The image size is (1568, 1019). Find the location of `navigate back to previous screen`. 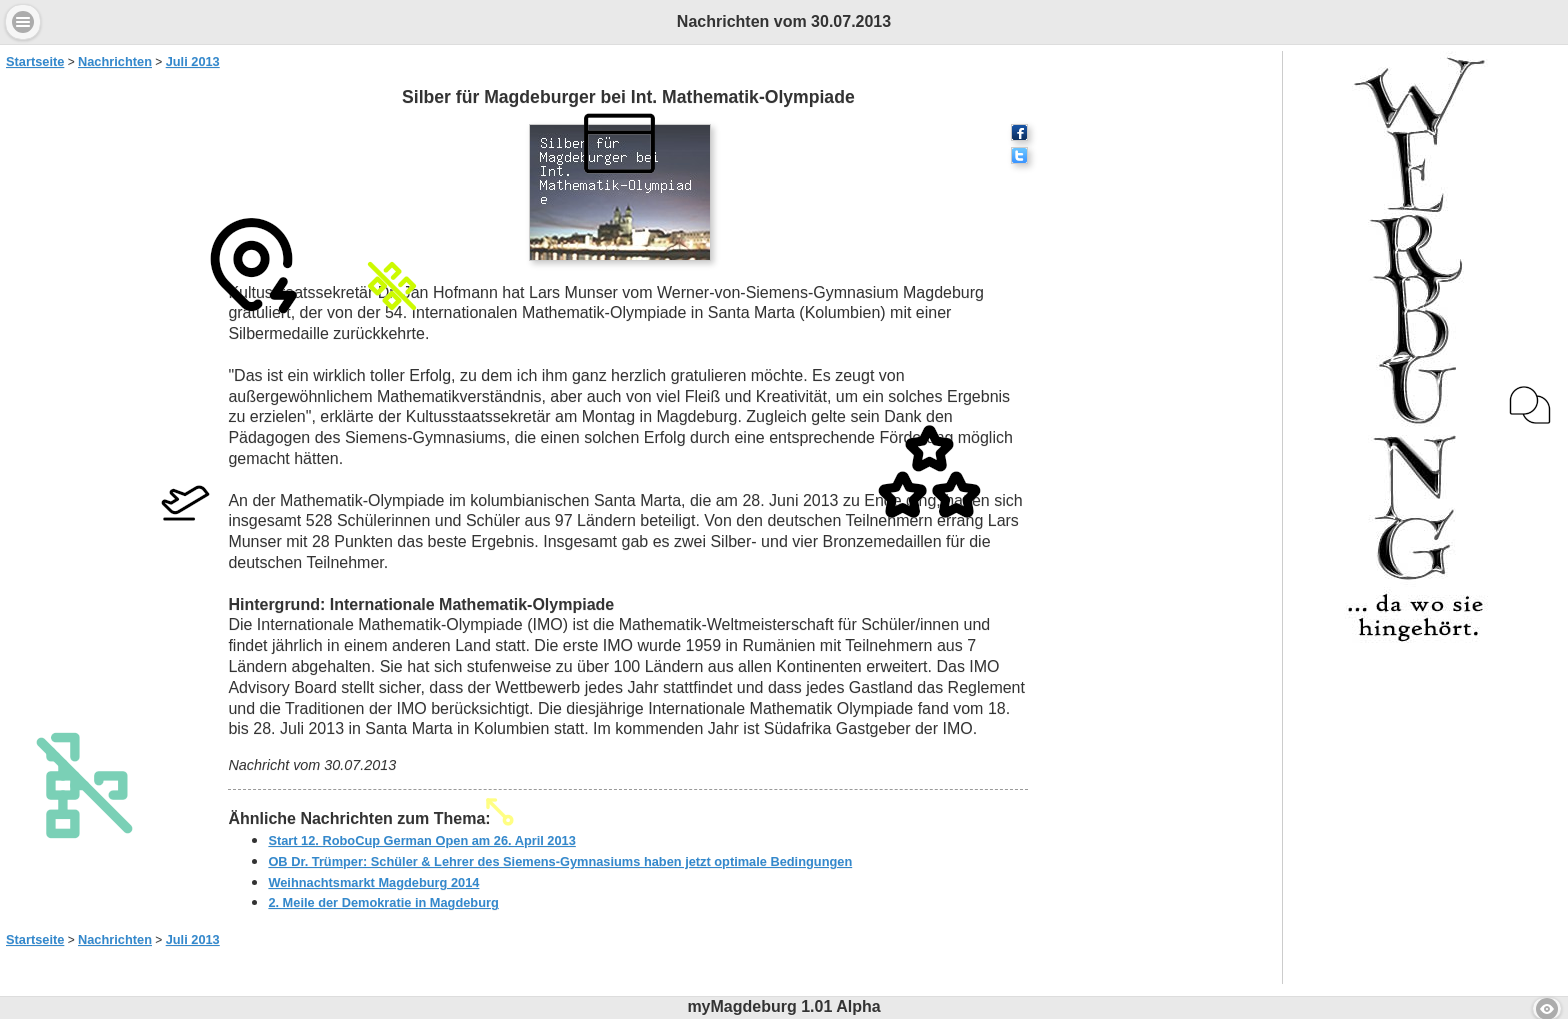

navigate back to previous screen is located at coordinates (499, 811).